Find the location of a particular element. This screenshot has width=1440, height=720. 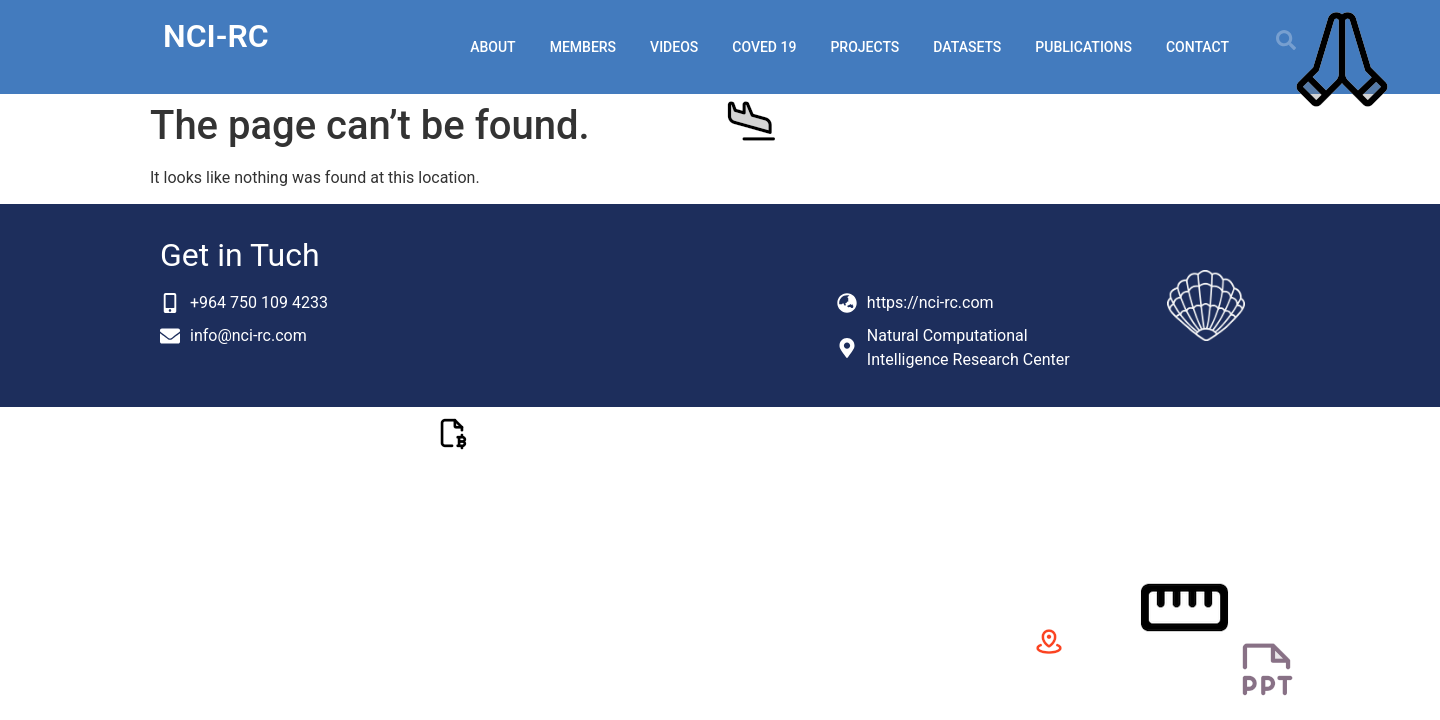

access prayer or meditation features is located at coordinates (1342, 61).